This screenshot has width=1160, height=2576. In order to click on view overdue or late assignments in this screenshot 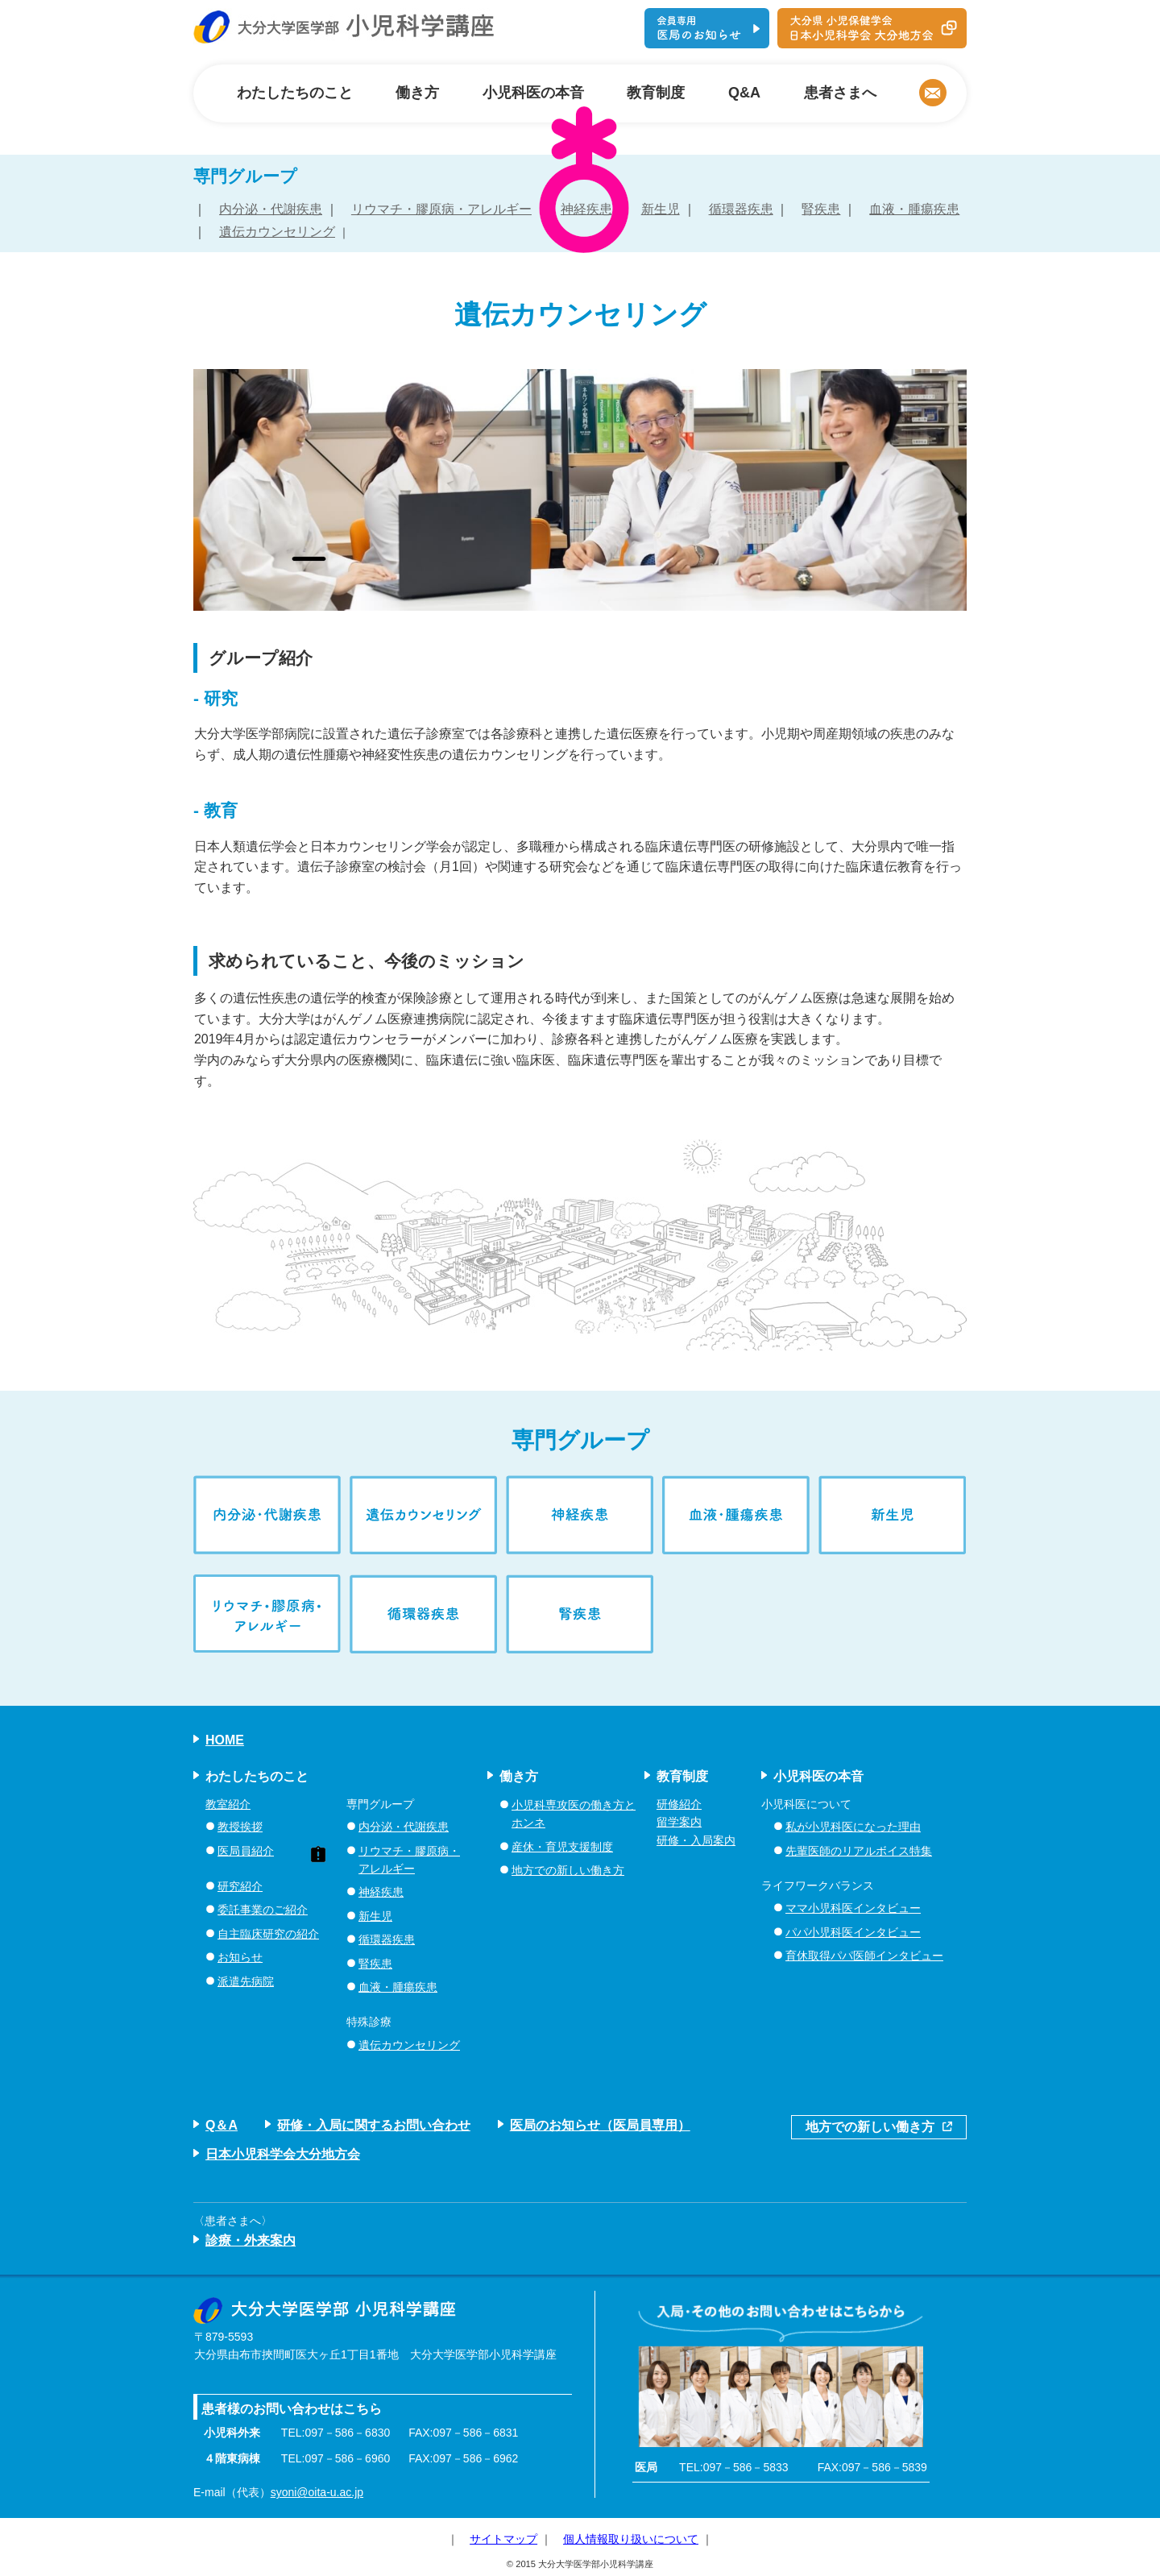, I will do `click(318, 1855)`.